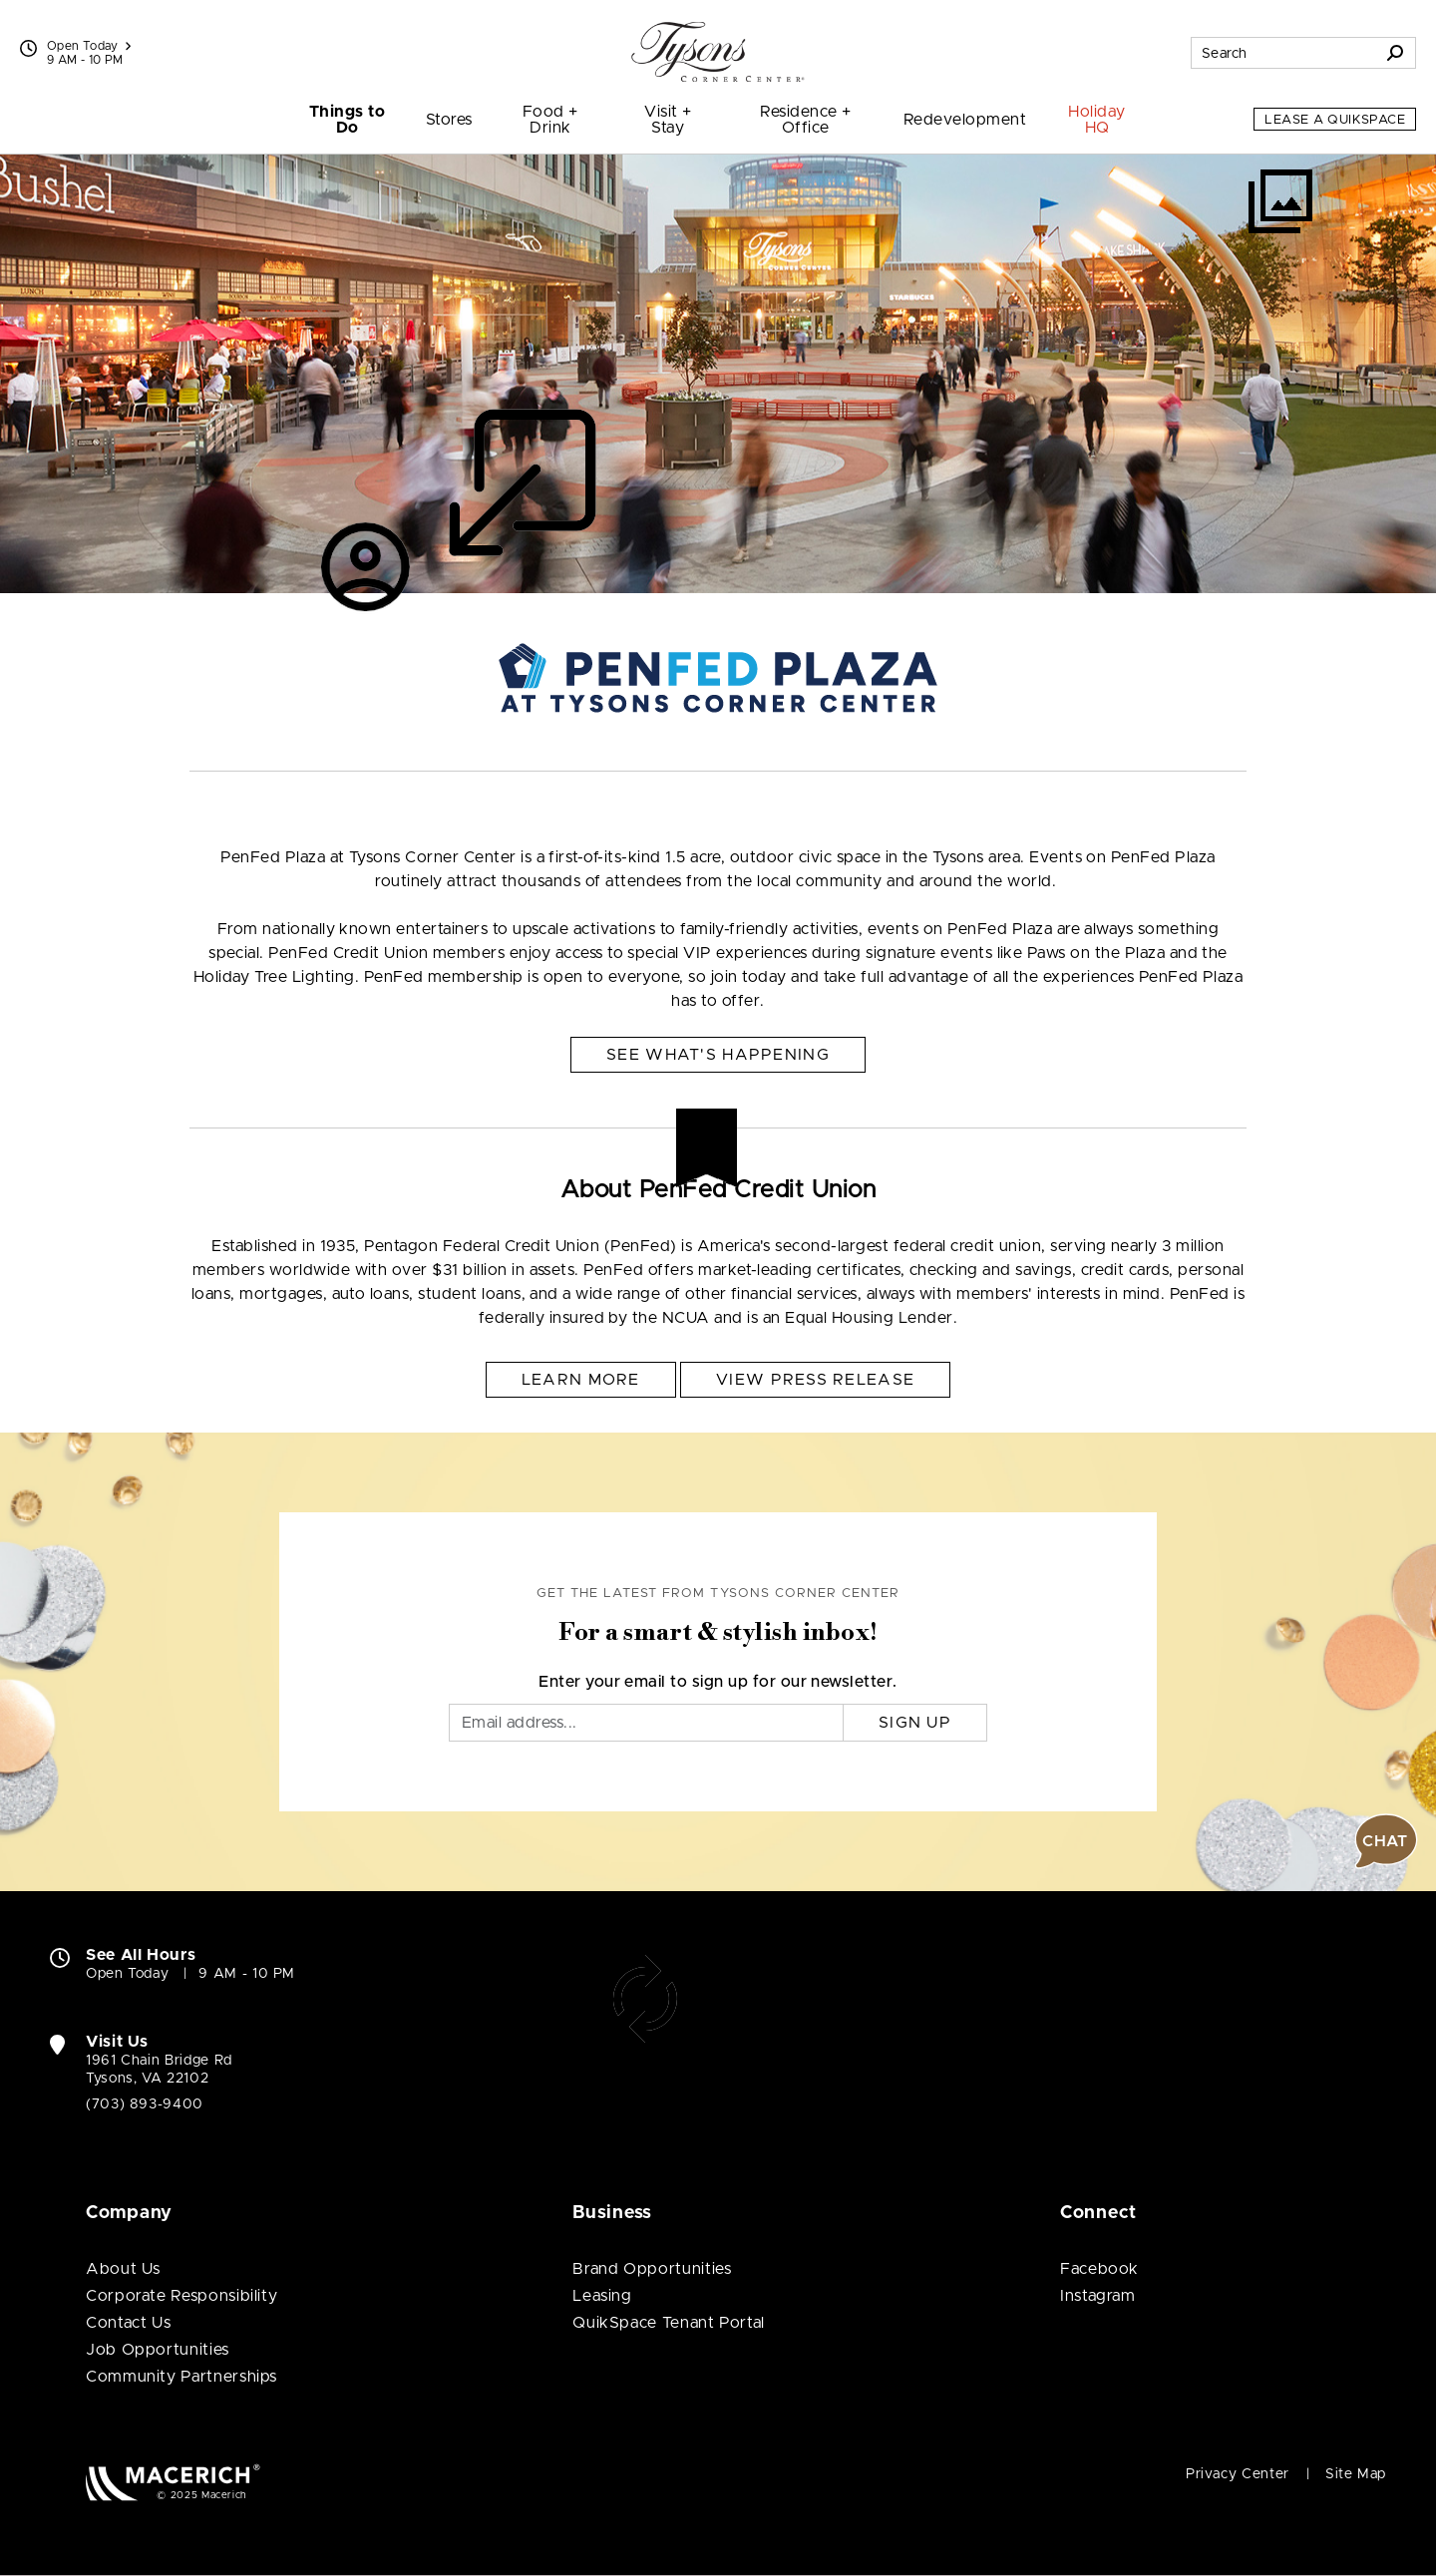 This screenshot has width=1436, height=2576. Describe the element at coordinates (1280, 201) in the screenshot. I see `view or apply image filters` at that location.